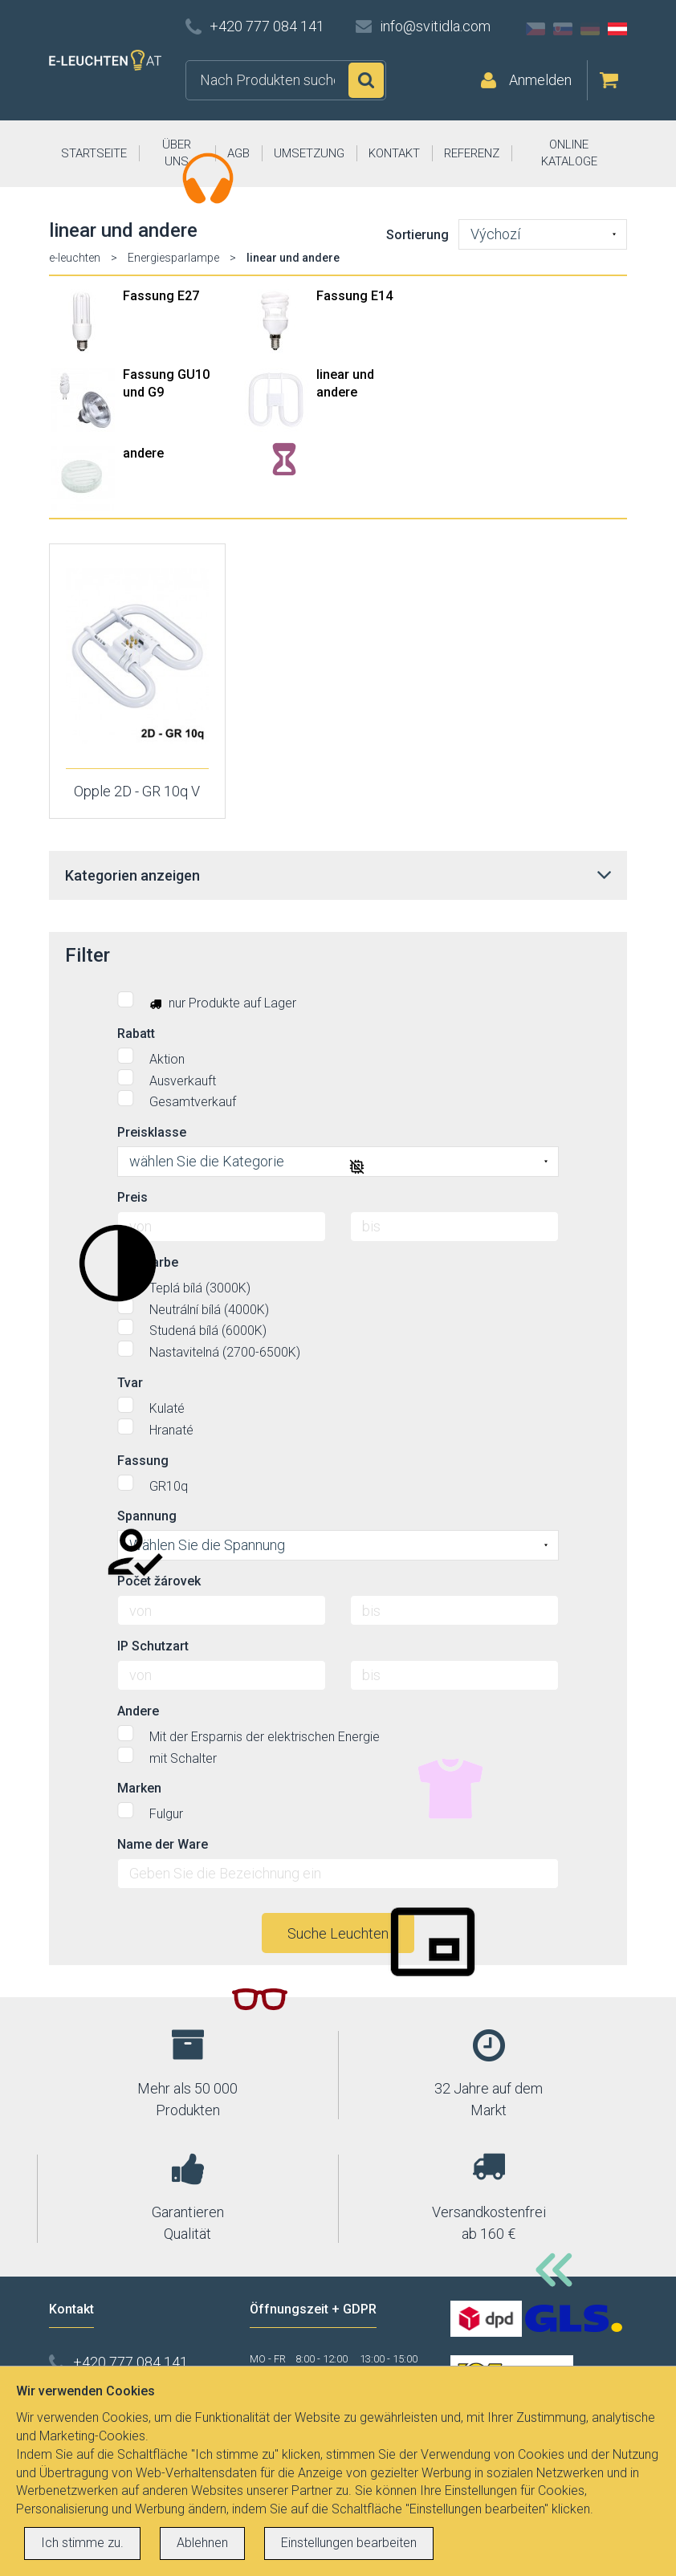 The height and width of the screenshot is (2576, 676). I want to click on indicates a verified or registered user, so click(134, 1552).